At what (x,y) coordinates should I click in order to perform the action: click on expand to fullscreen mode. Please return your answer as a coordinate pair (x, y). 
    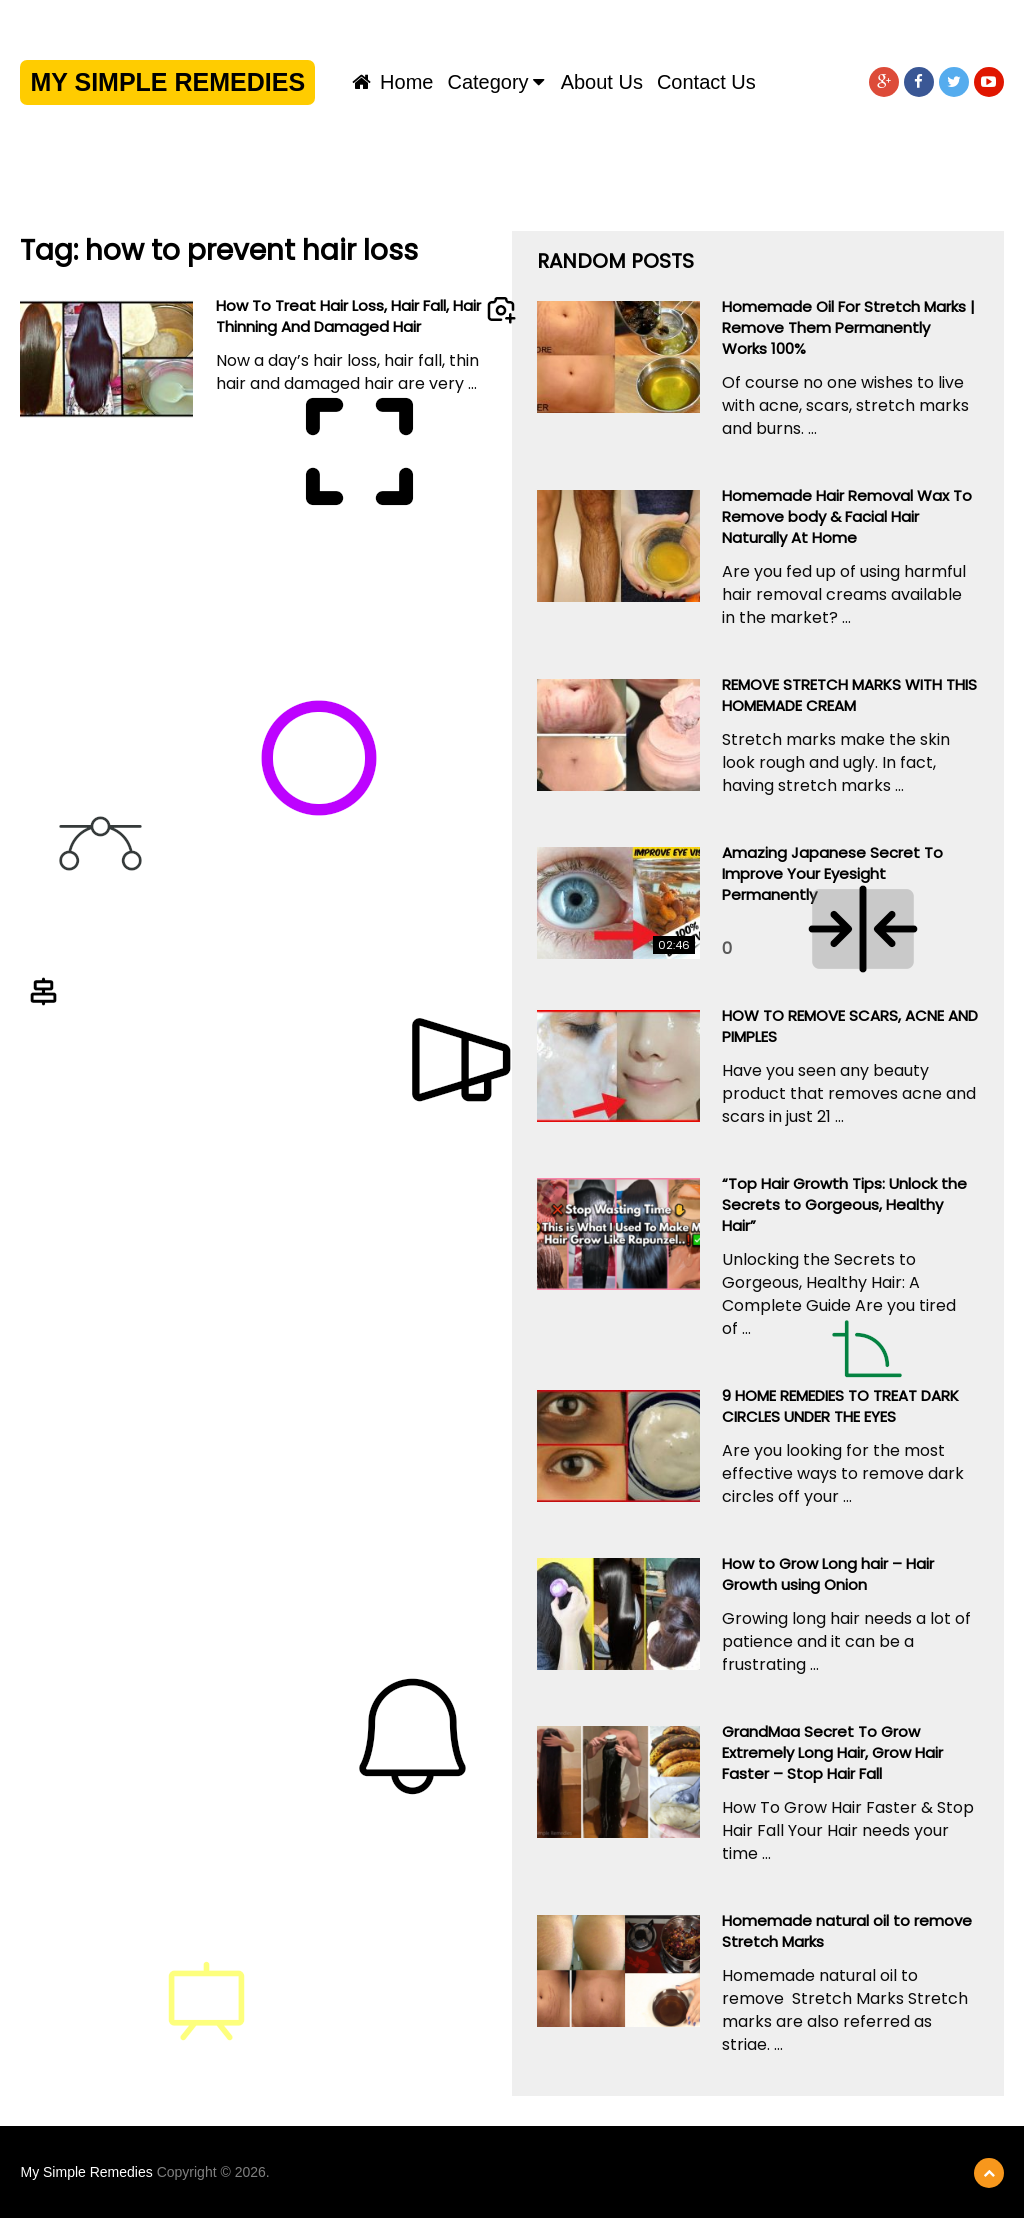
    Looking at the image, I should click on (359, 451).